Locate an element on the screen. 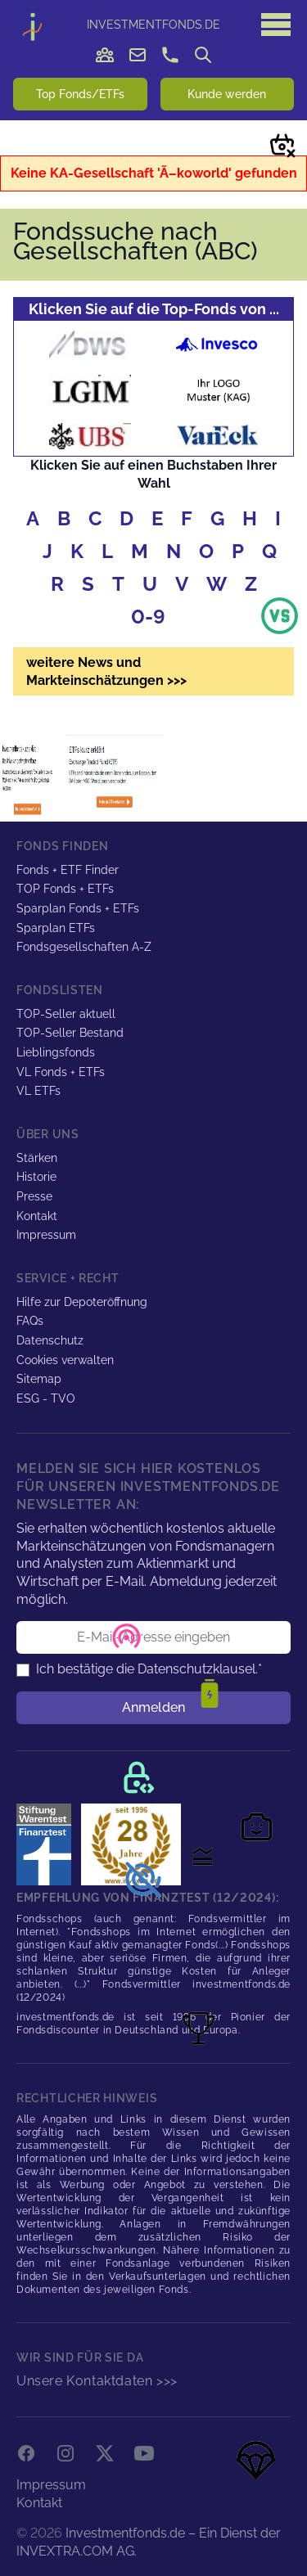 The width and height of the screenshot is (307, 2576). remove item from basket is located at coordinates (282, 144).